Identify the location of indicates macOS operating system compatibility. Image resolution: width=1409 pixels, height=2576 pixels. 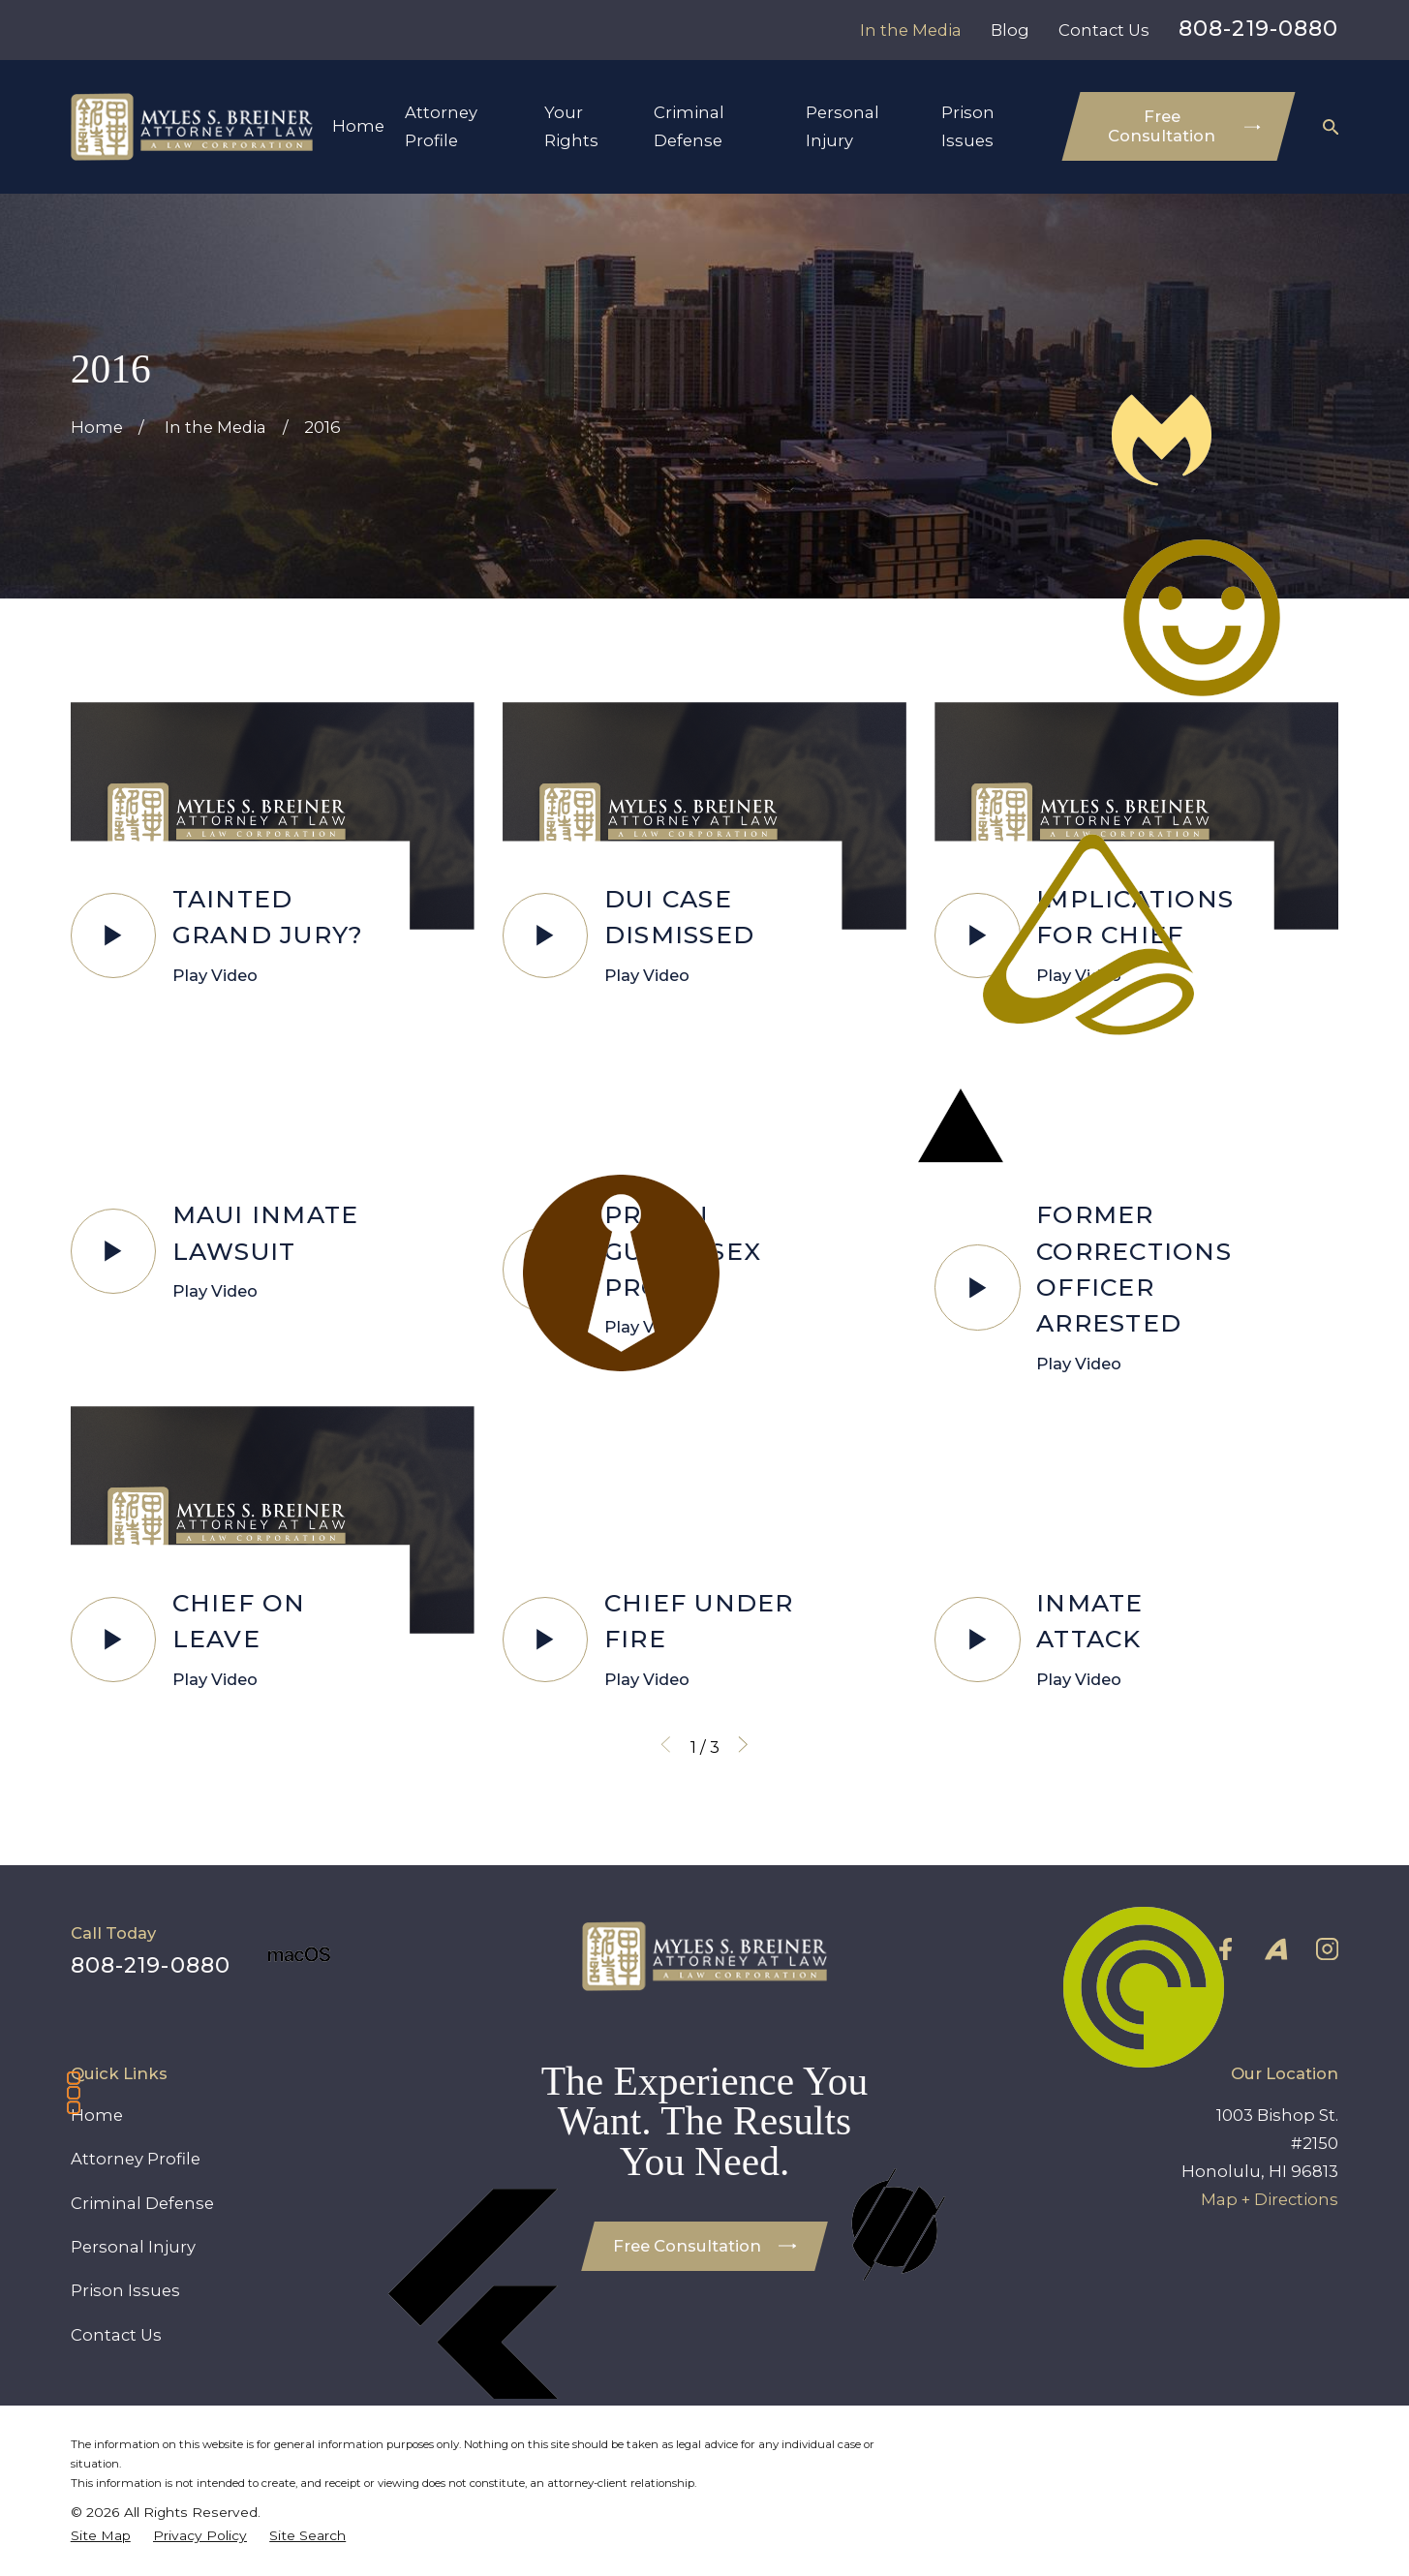
(299, 1954).